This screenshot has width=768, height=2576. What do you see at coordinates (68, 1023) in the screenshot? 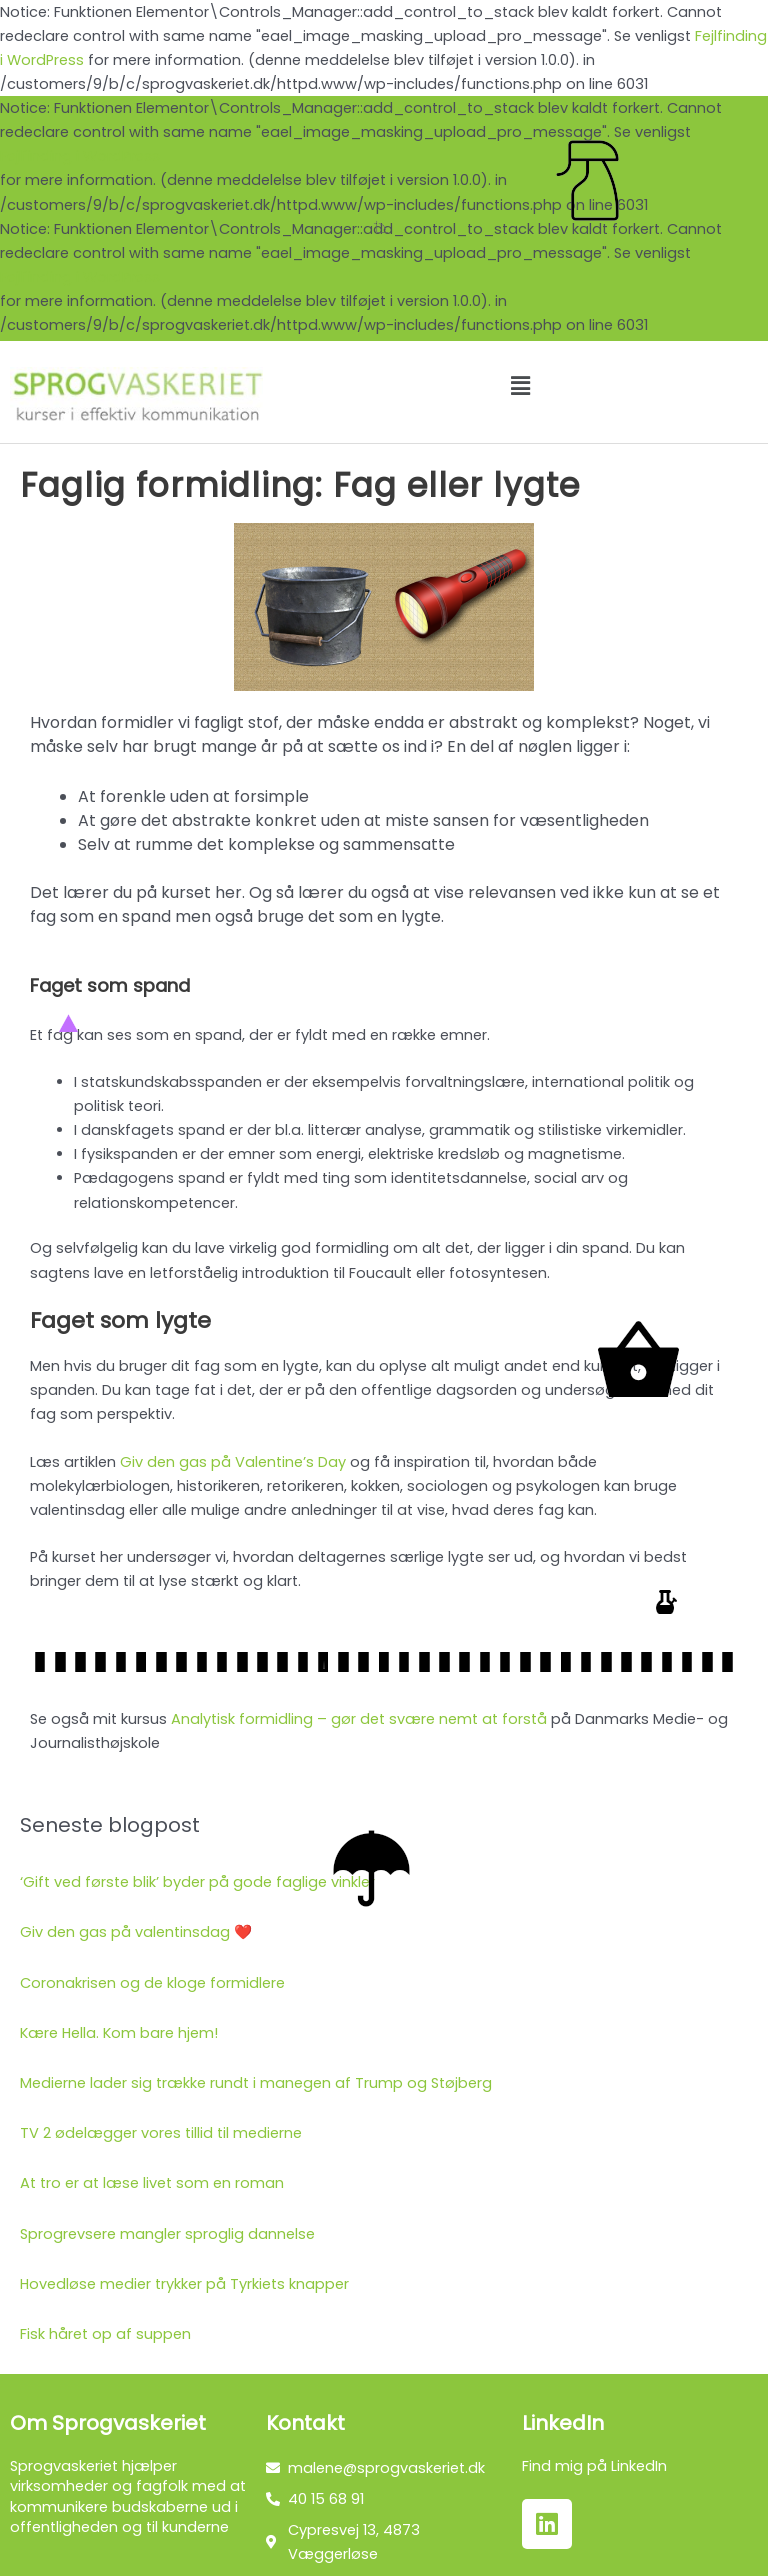
I see `indicates a warning or alert status` at bounding box center [68, 1023].